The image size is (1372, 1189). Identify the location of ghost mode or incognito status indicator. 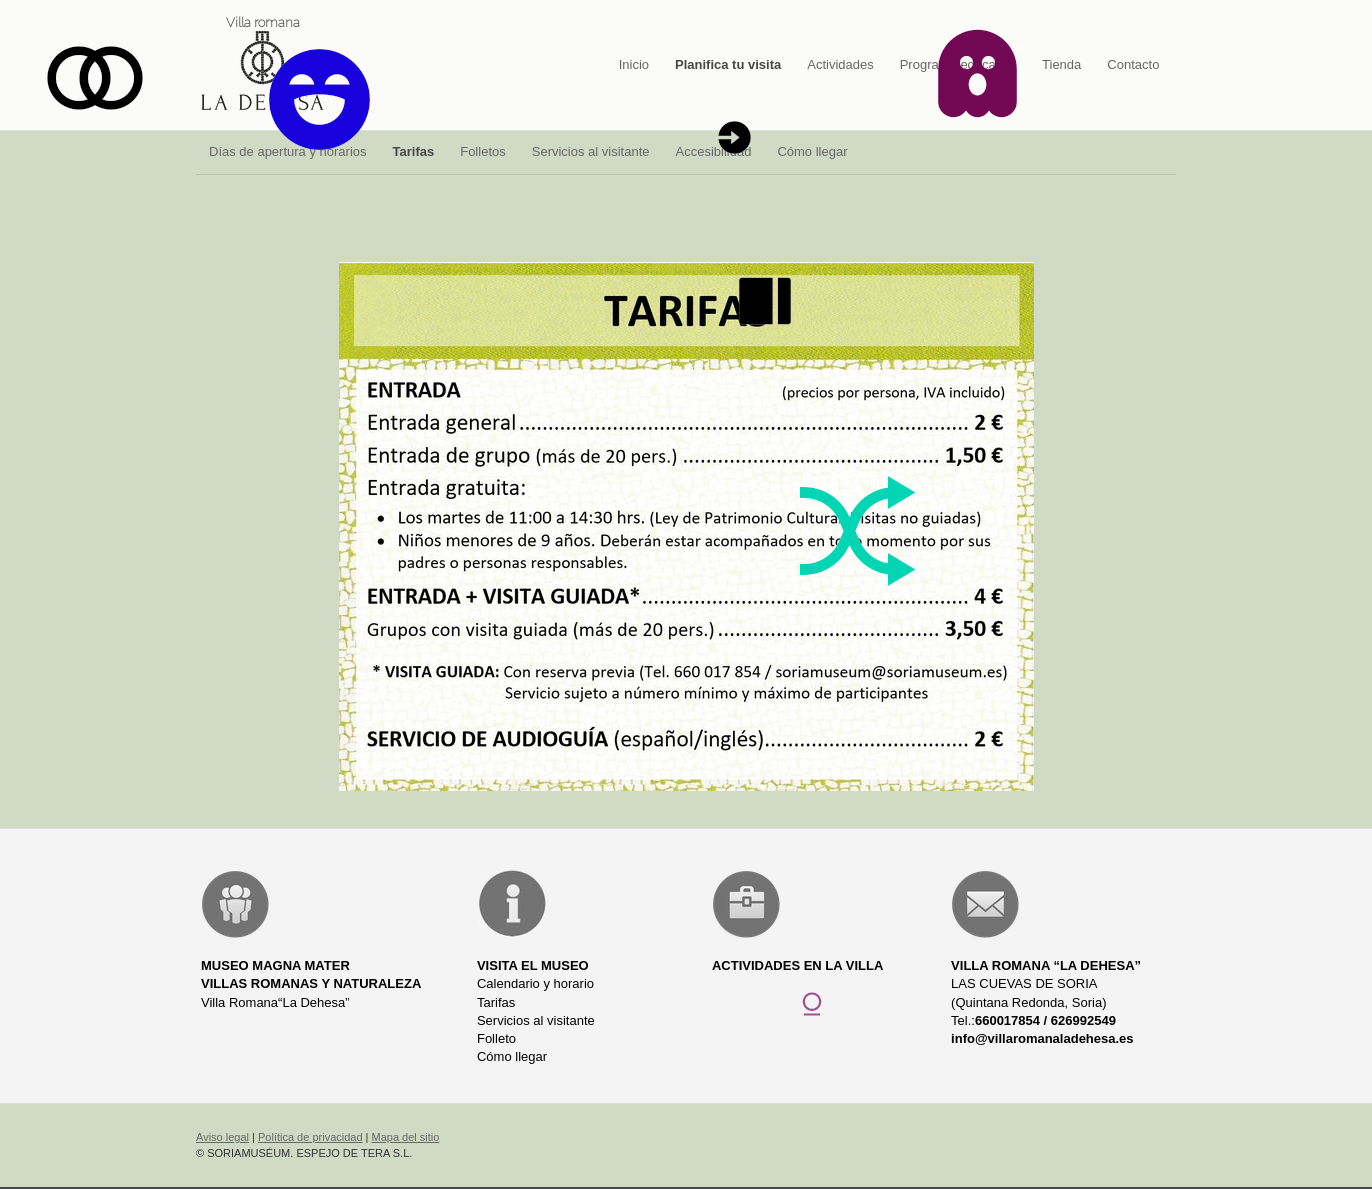
(977, 73).